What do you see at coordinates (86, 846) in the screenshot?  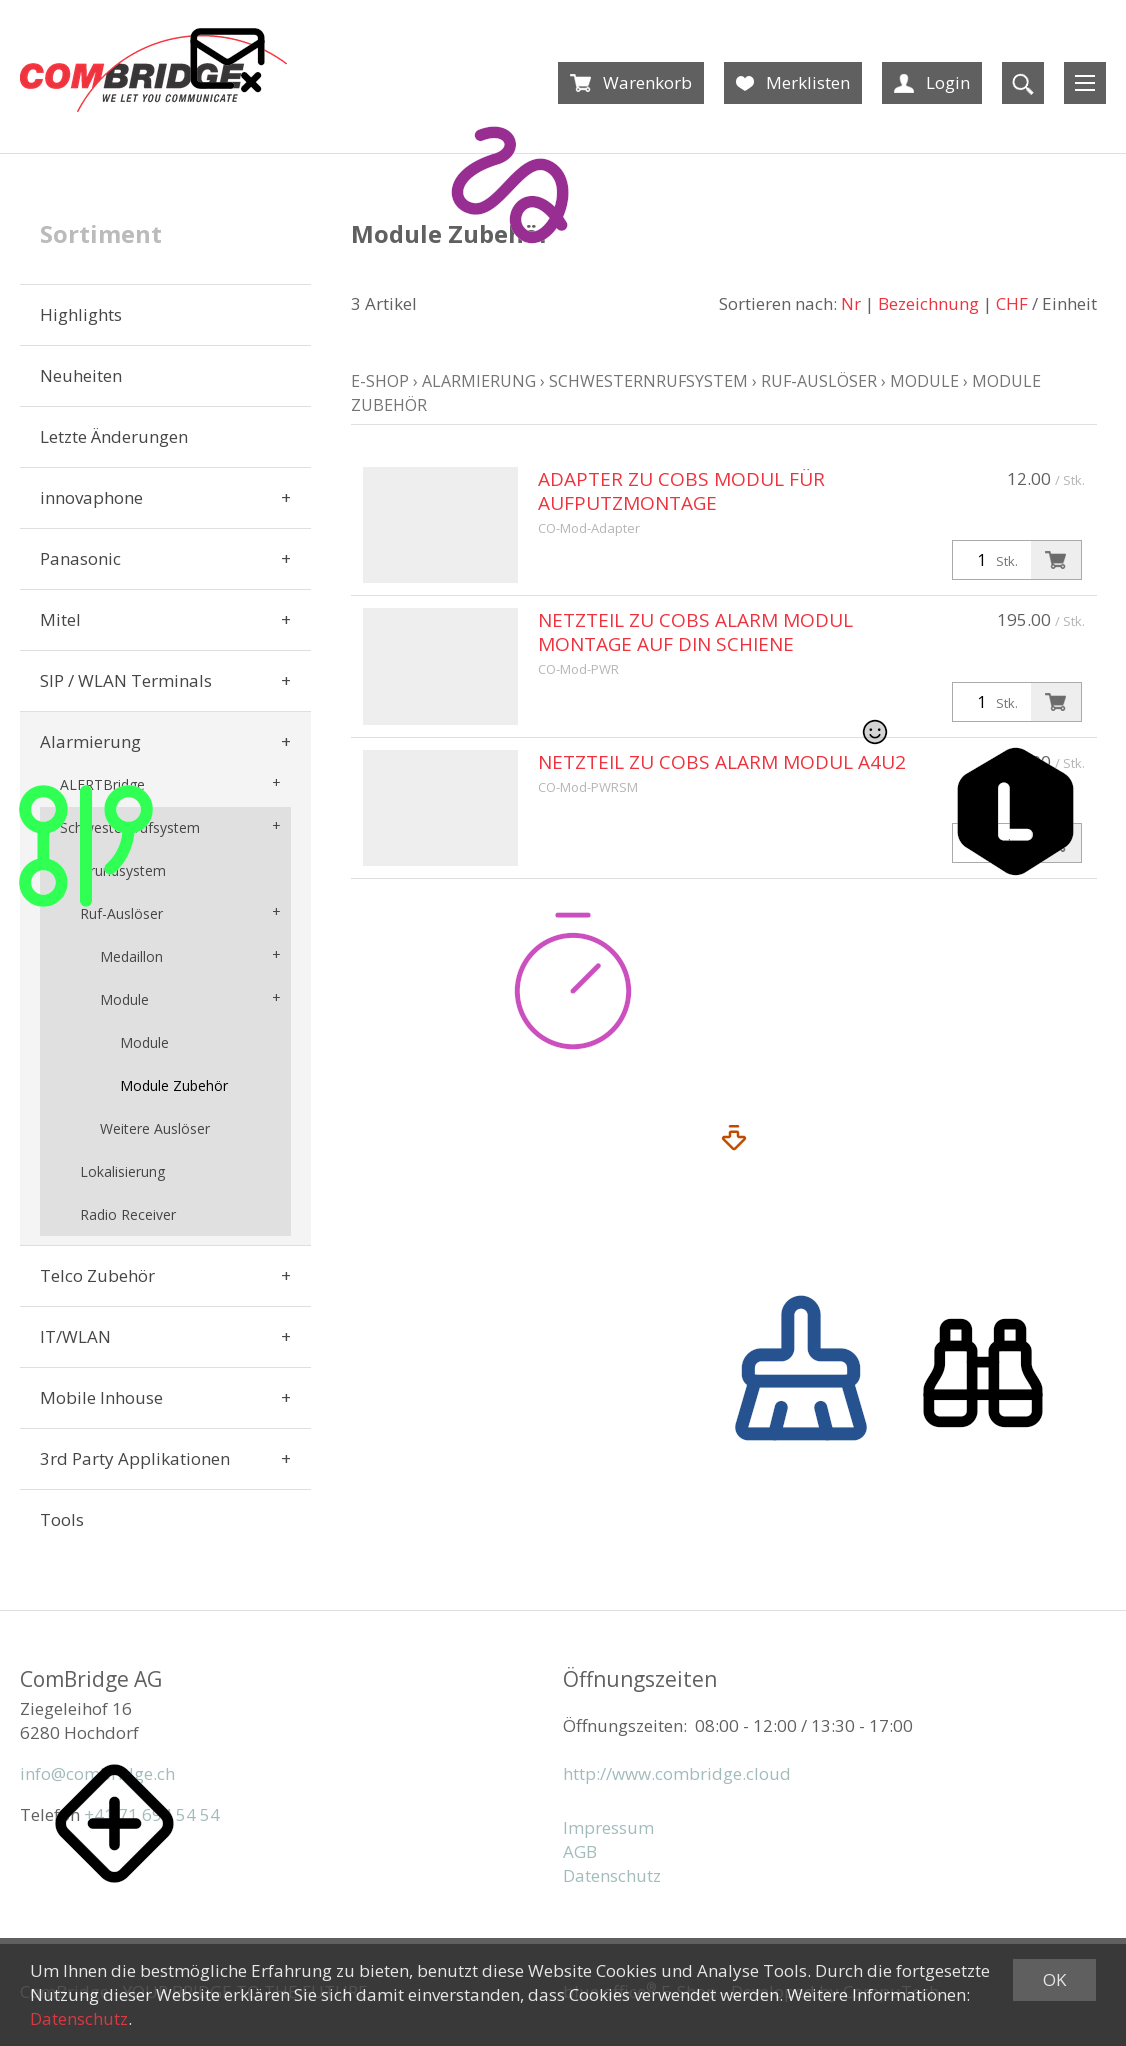 I see `view repository commit history` at bounding box center [86, 846].